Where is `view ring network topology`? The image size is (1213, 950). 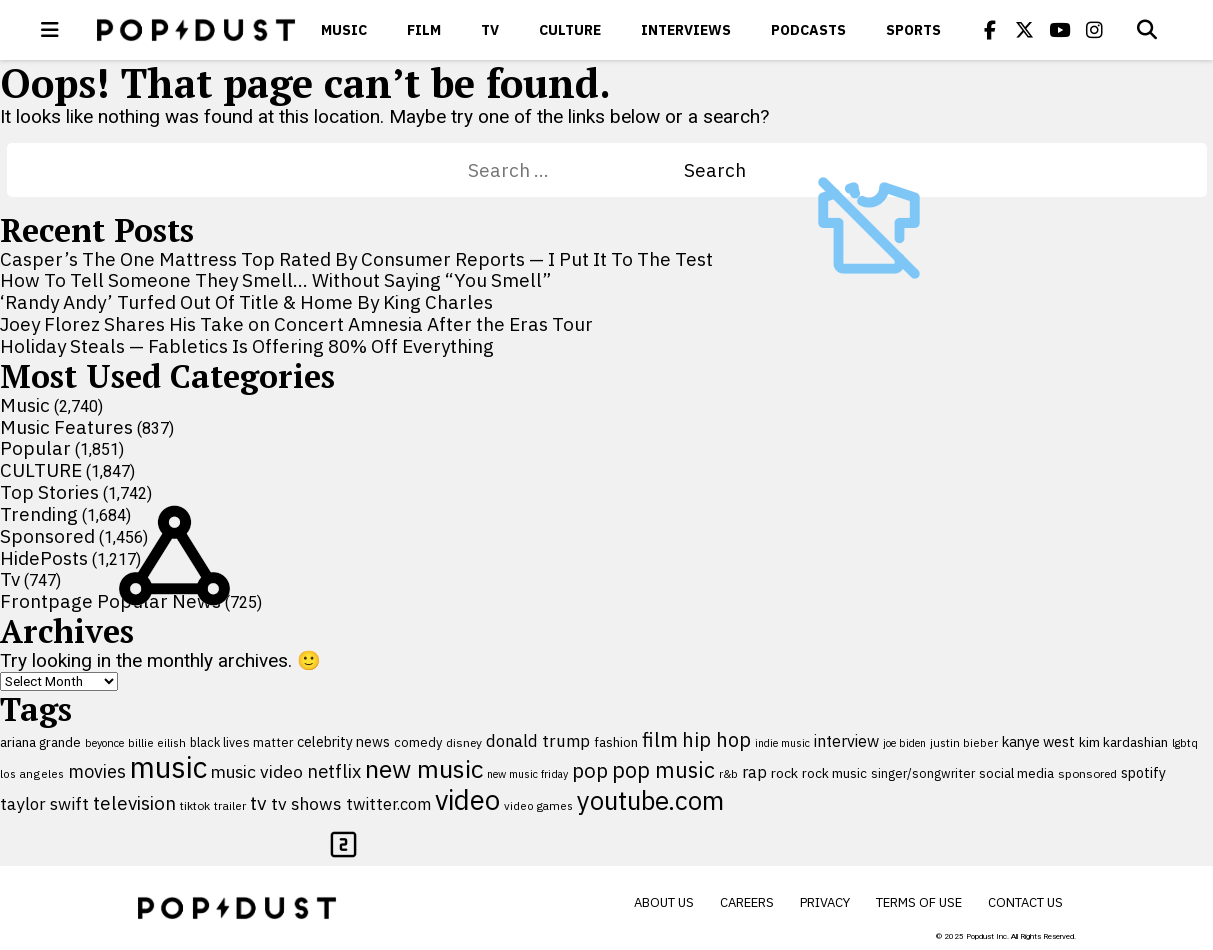
view ring network topology is located at coordinates (174, 555).